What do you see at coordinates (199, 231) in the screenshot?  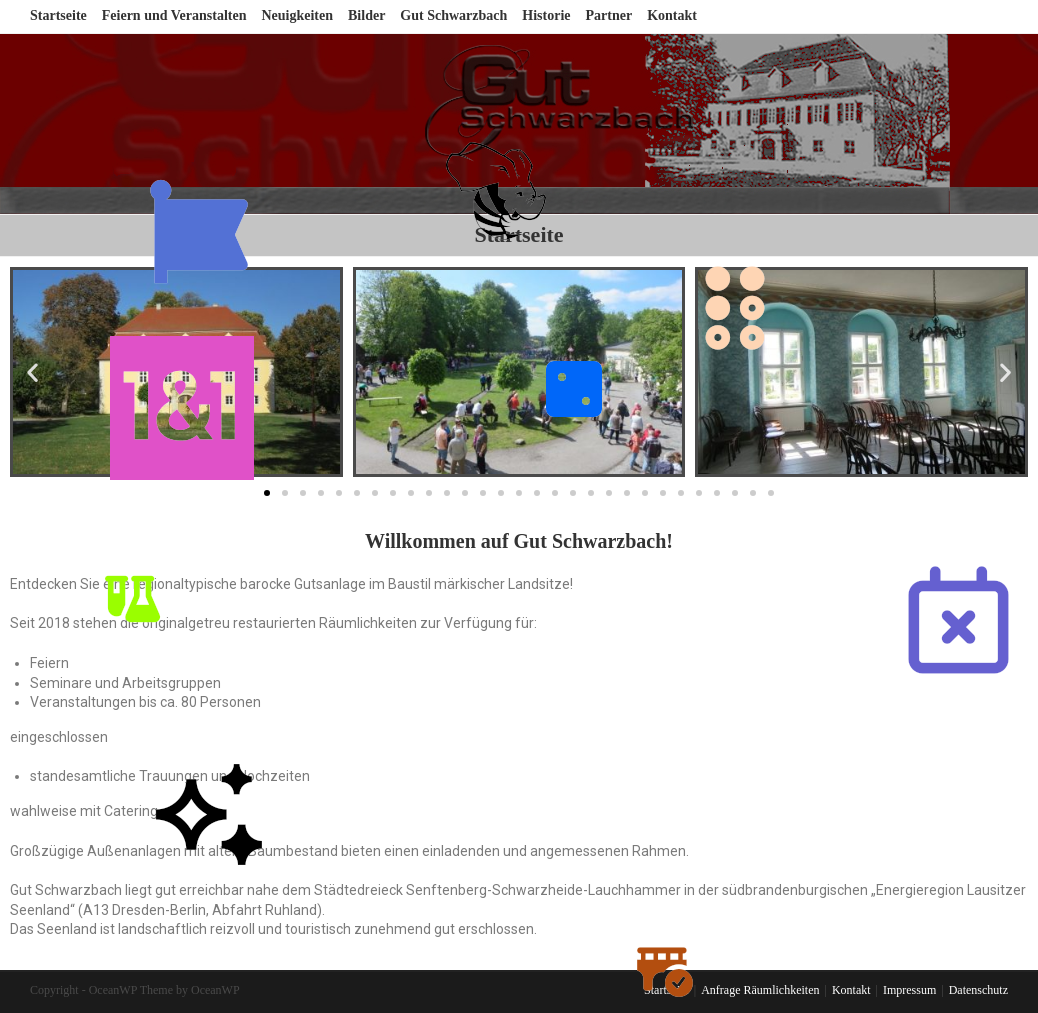 I see `font awesome brand logo` at bounding box center [199, 231].